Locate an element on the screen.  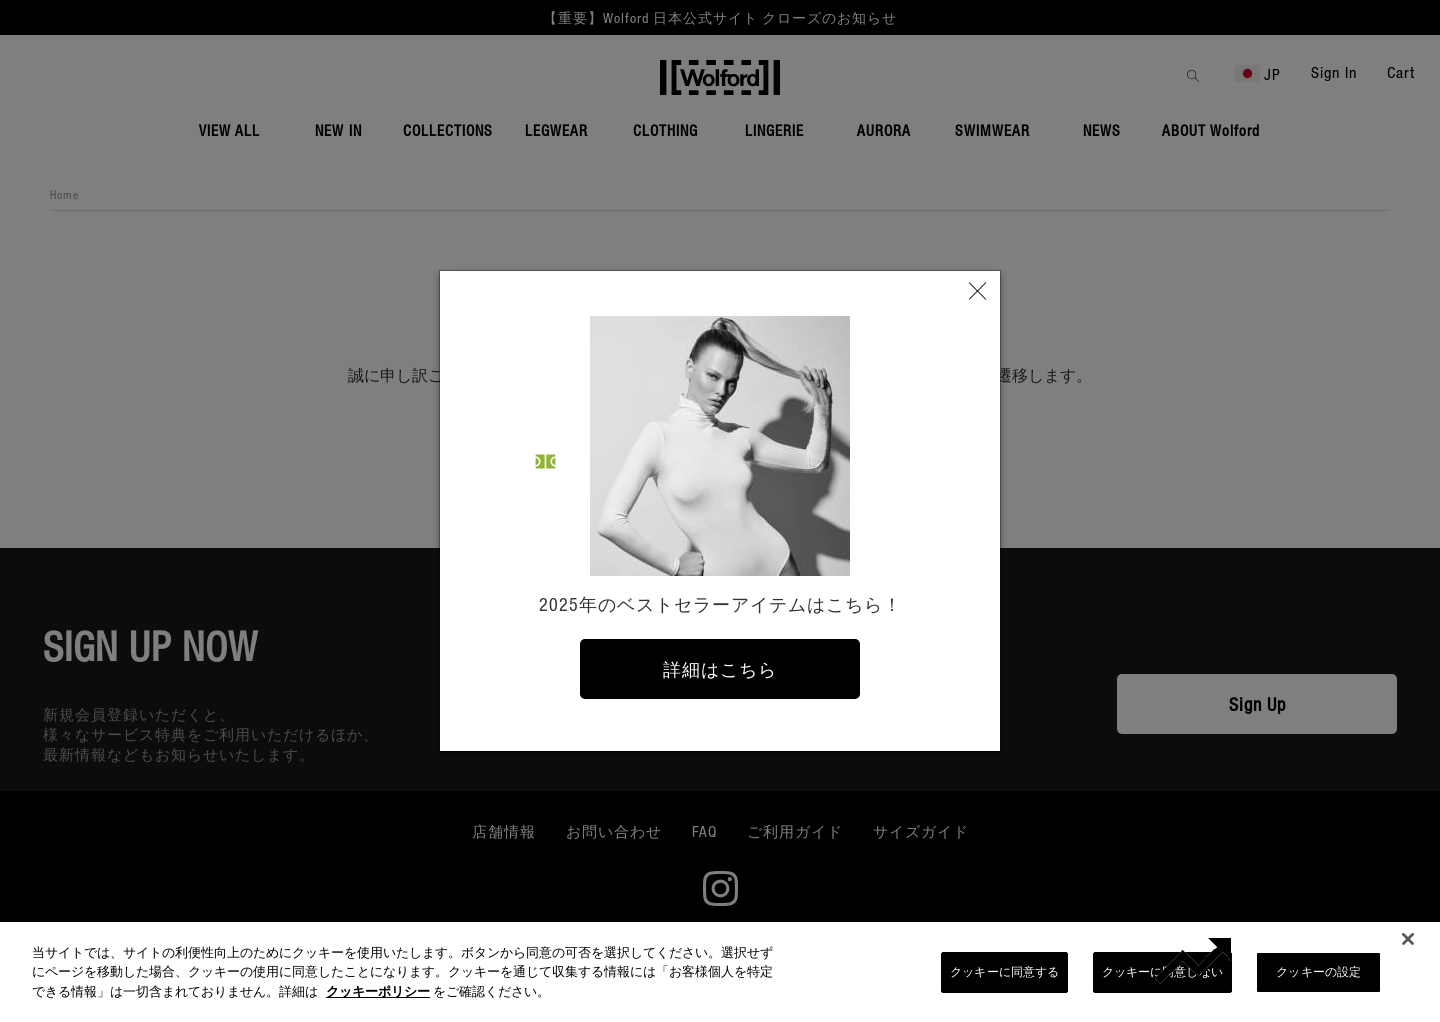
view trending or popular content is located at coordinates (1193, 961).